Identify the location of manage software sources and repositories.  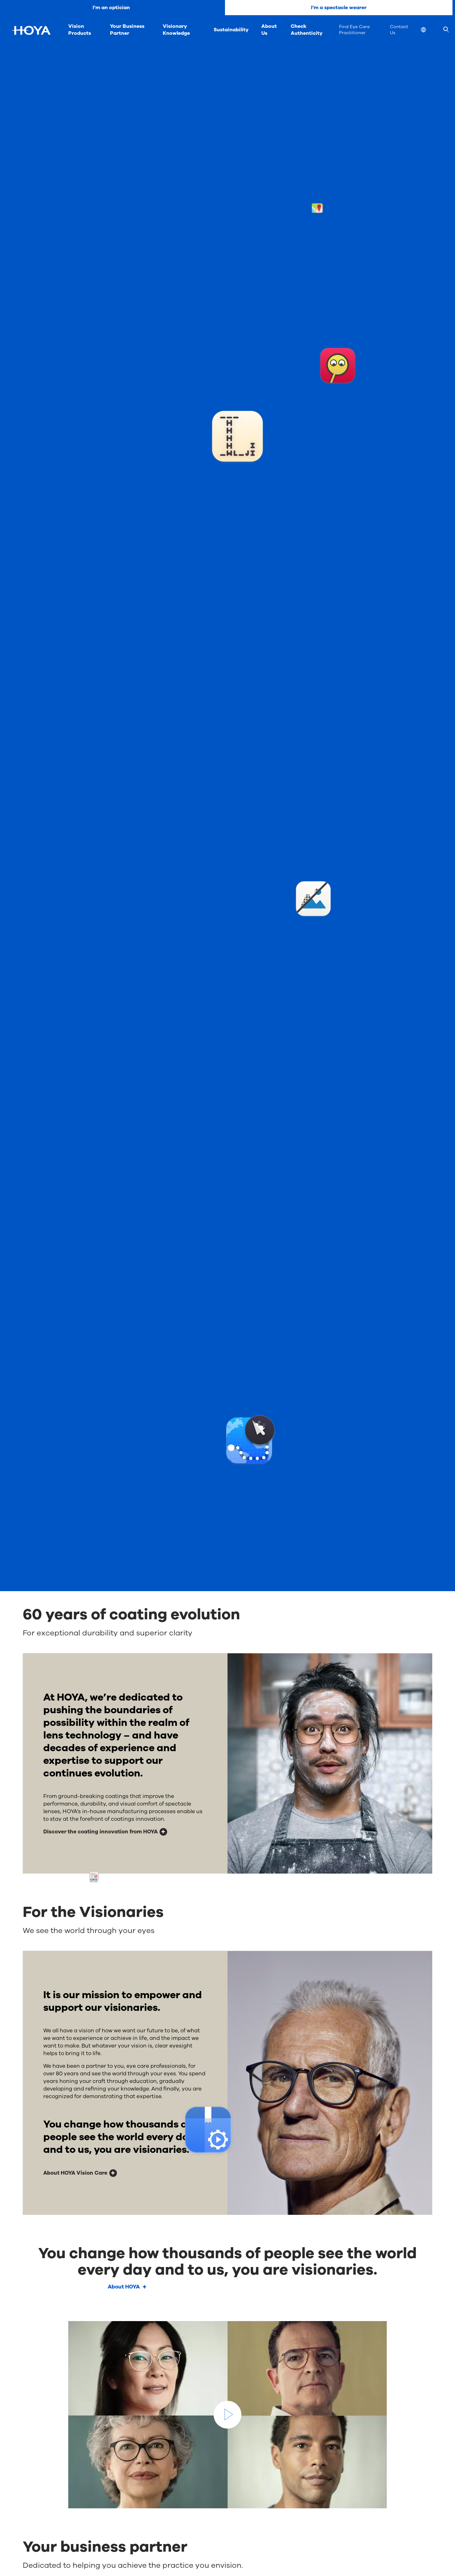
(208, 2130).